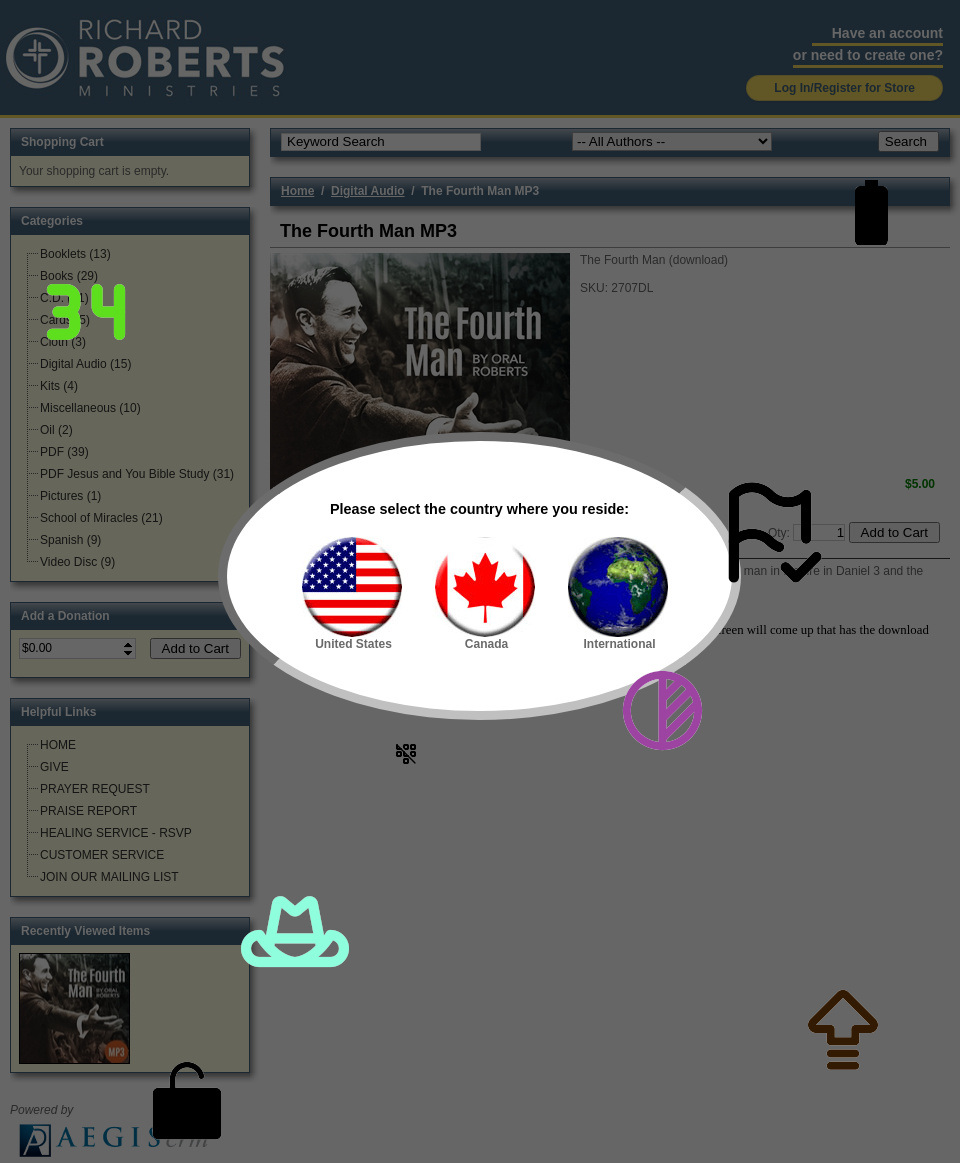  I want to click on upload multiple files or items, so click(843, 1029).